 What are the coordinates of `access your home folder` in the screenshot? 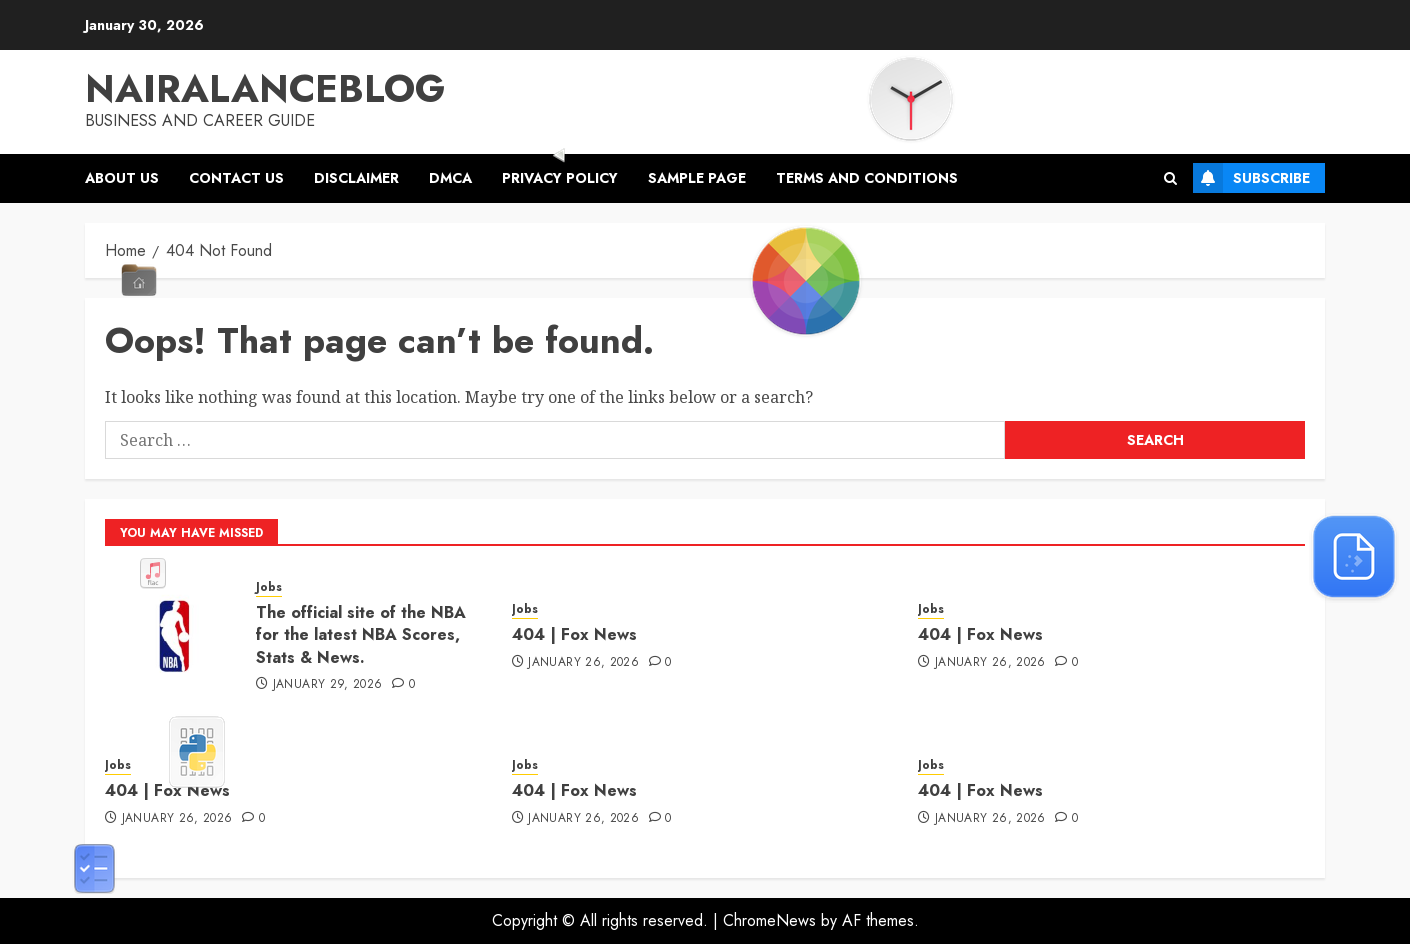 It's located at (139, 280).